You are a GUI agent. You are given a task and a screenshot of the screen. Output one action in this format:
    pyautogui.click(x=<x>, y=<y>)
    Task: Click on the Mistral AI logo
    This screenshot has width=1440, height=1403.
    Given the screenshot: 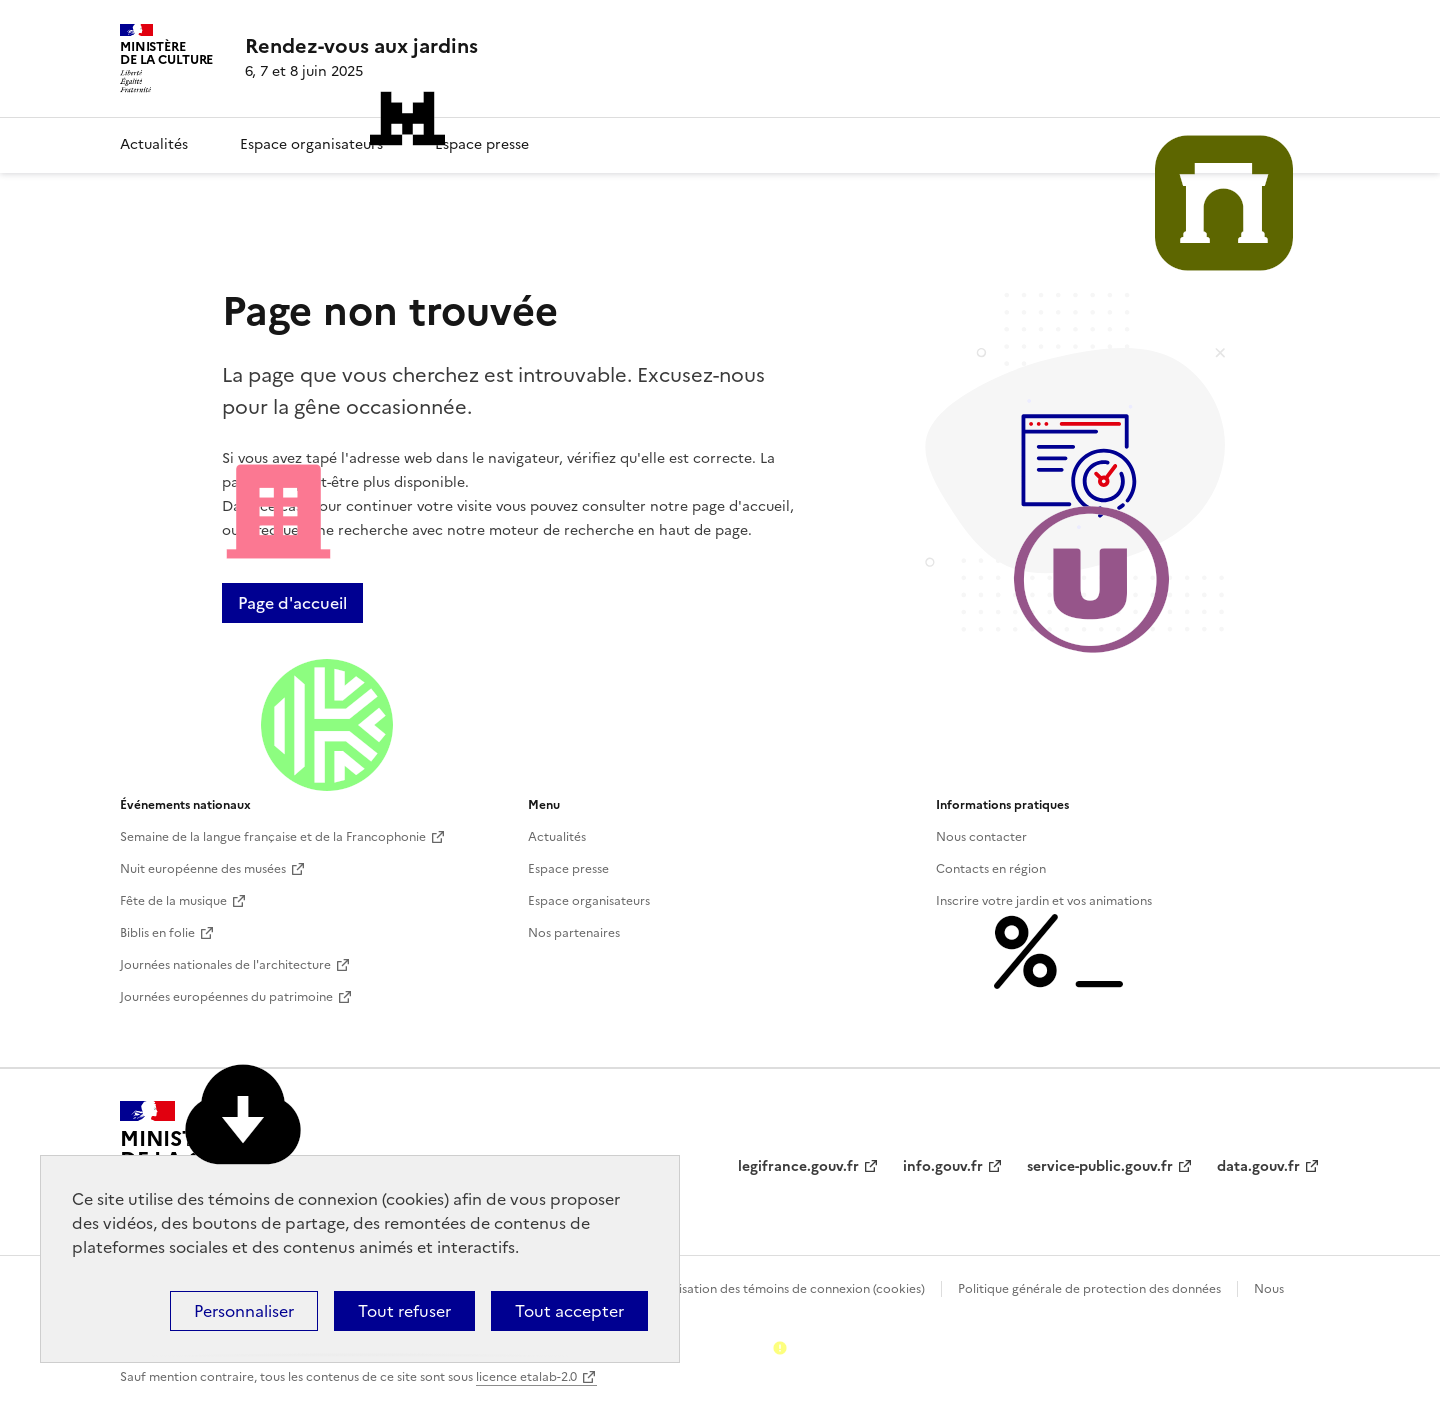 What is the action you would take?
    pyautogui.click(x=407, y=118)
    